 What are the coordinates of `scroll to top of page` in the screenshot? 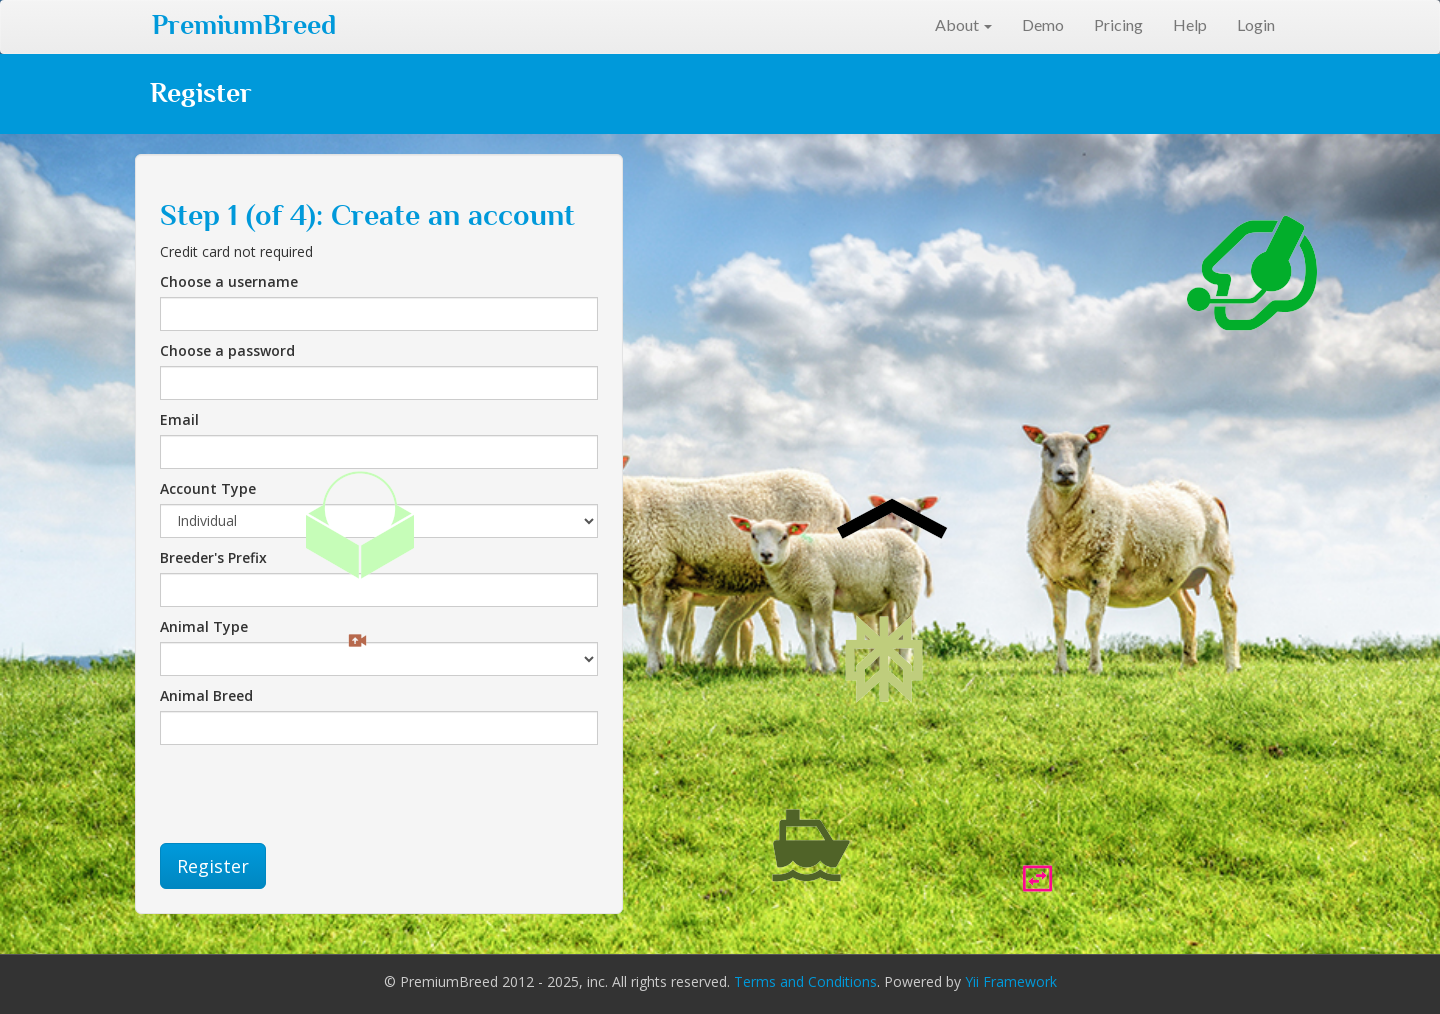 It's located at (892, 521).